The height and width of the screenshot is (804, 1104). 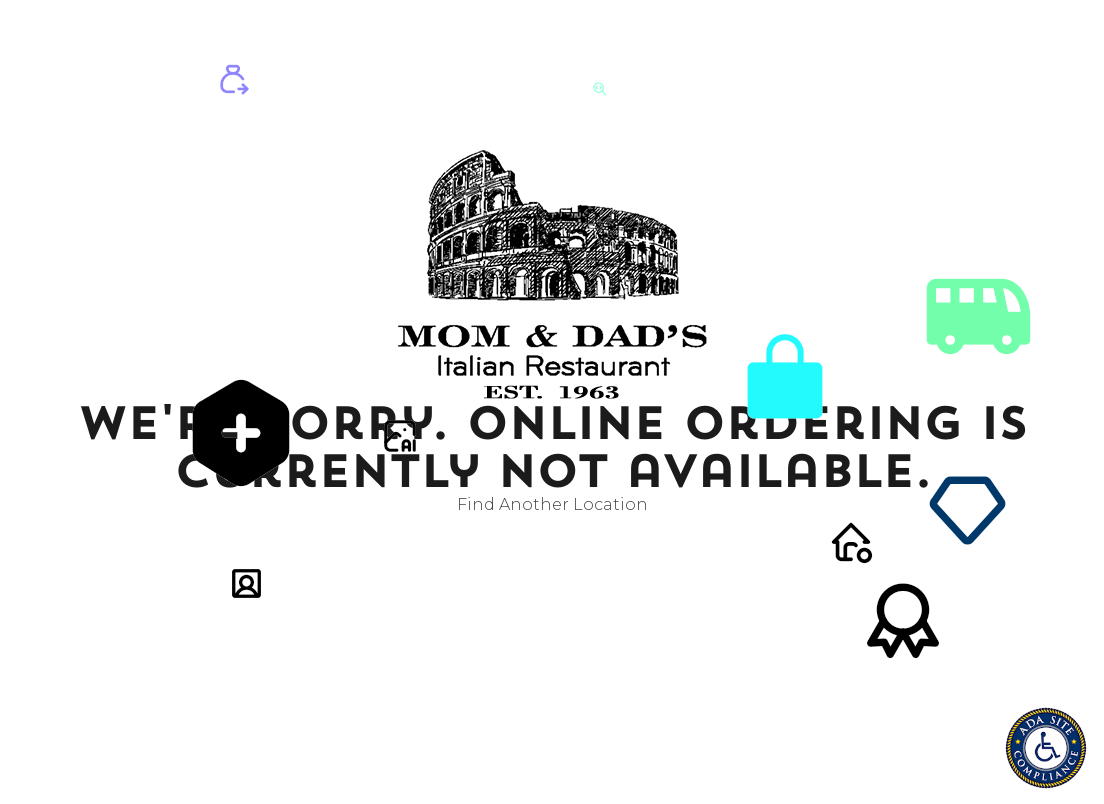 I want to click on view public transit options, so click(x=978, y=316).